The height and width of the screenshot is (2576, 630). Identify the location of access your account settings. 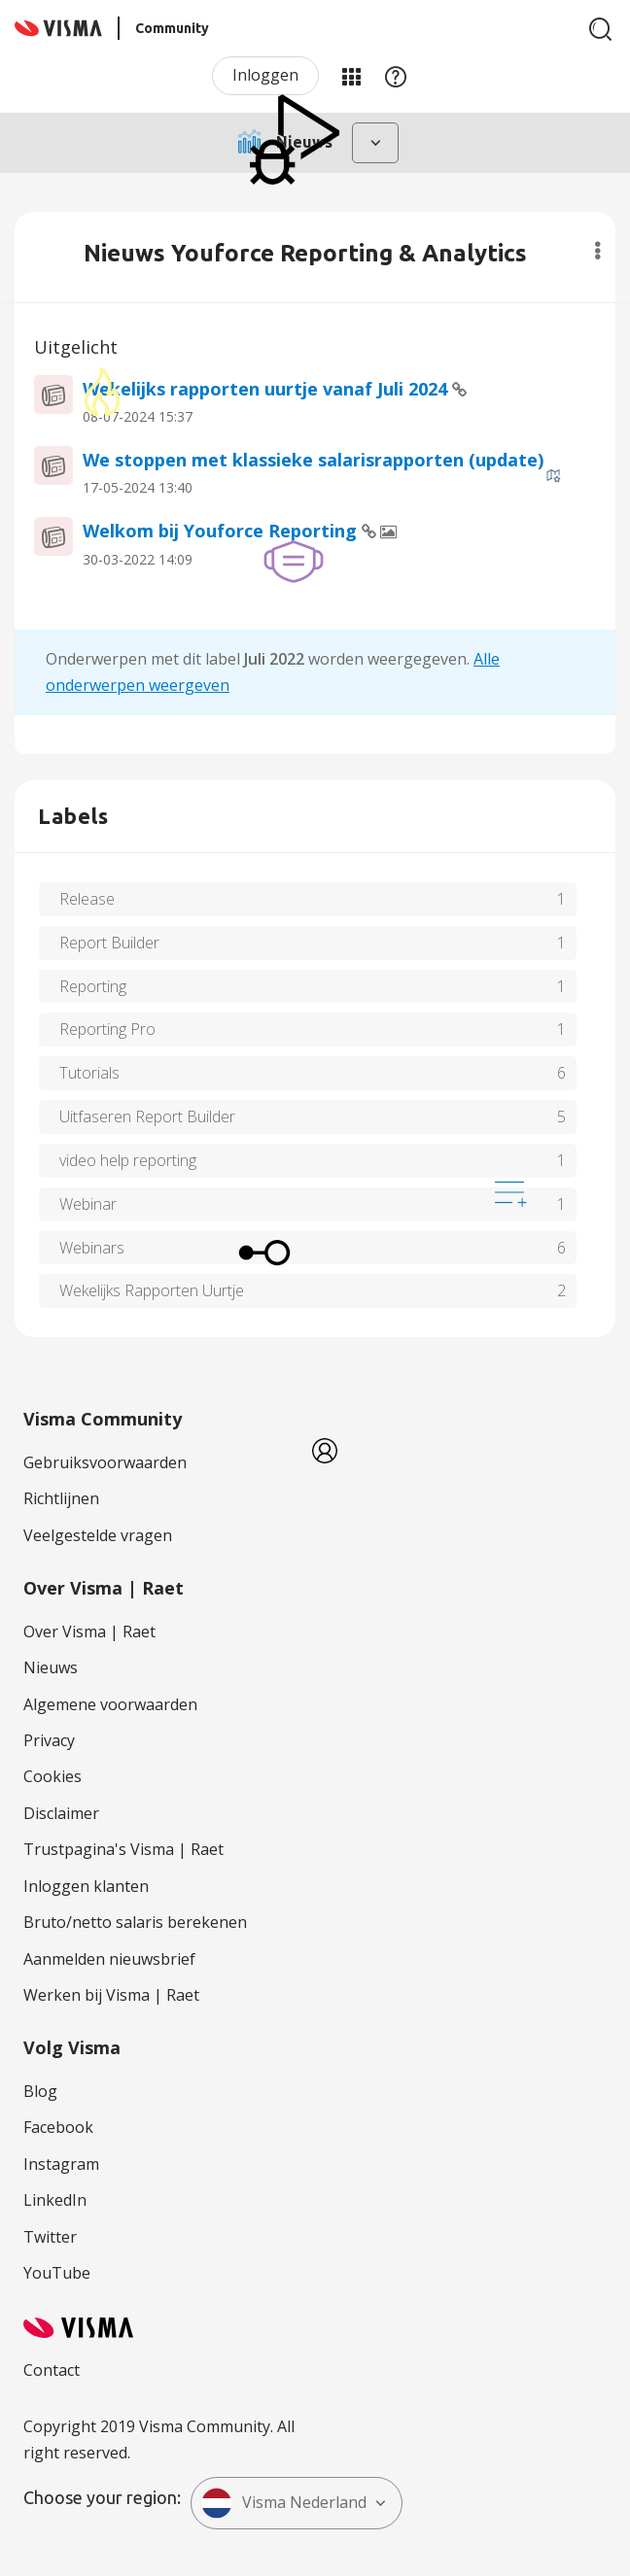
(325, 1451).